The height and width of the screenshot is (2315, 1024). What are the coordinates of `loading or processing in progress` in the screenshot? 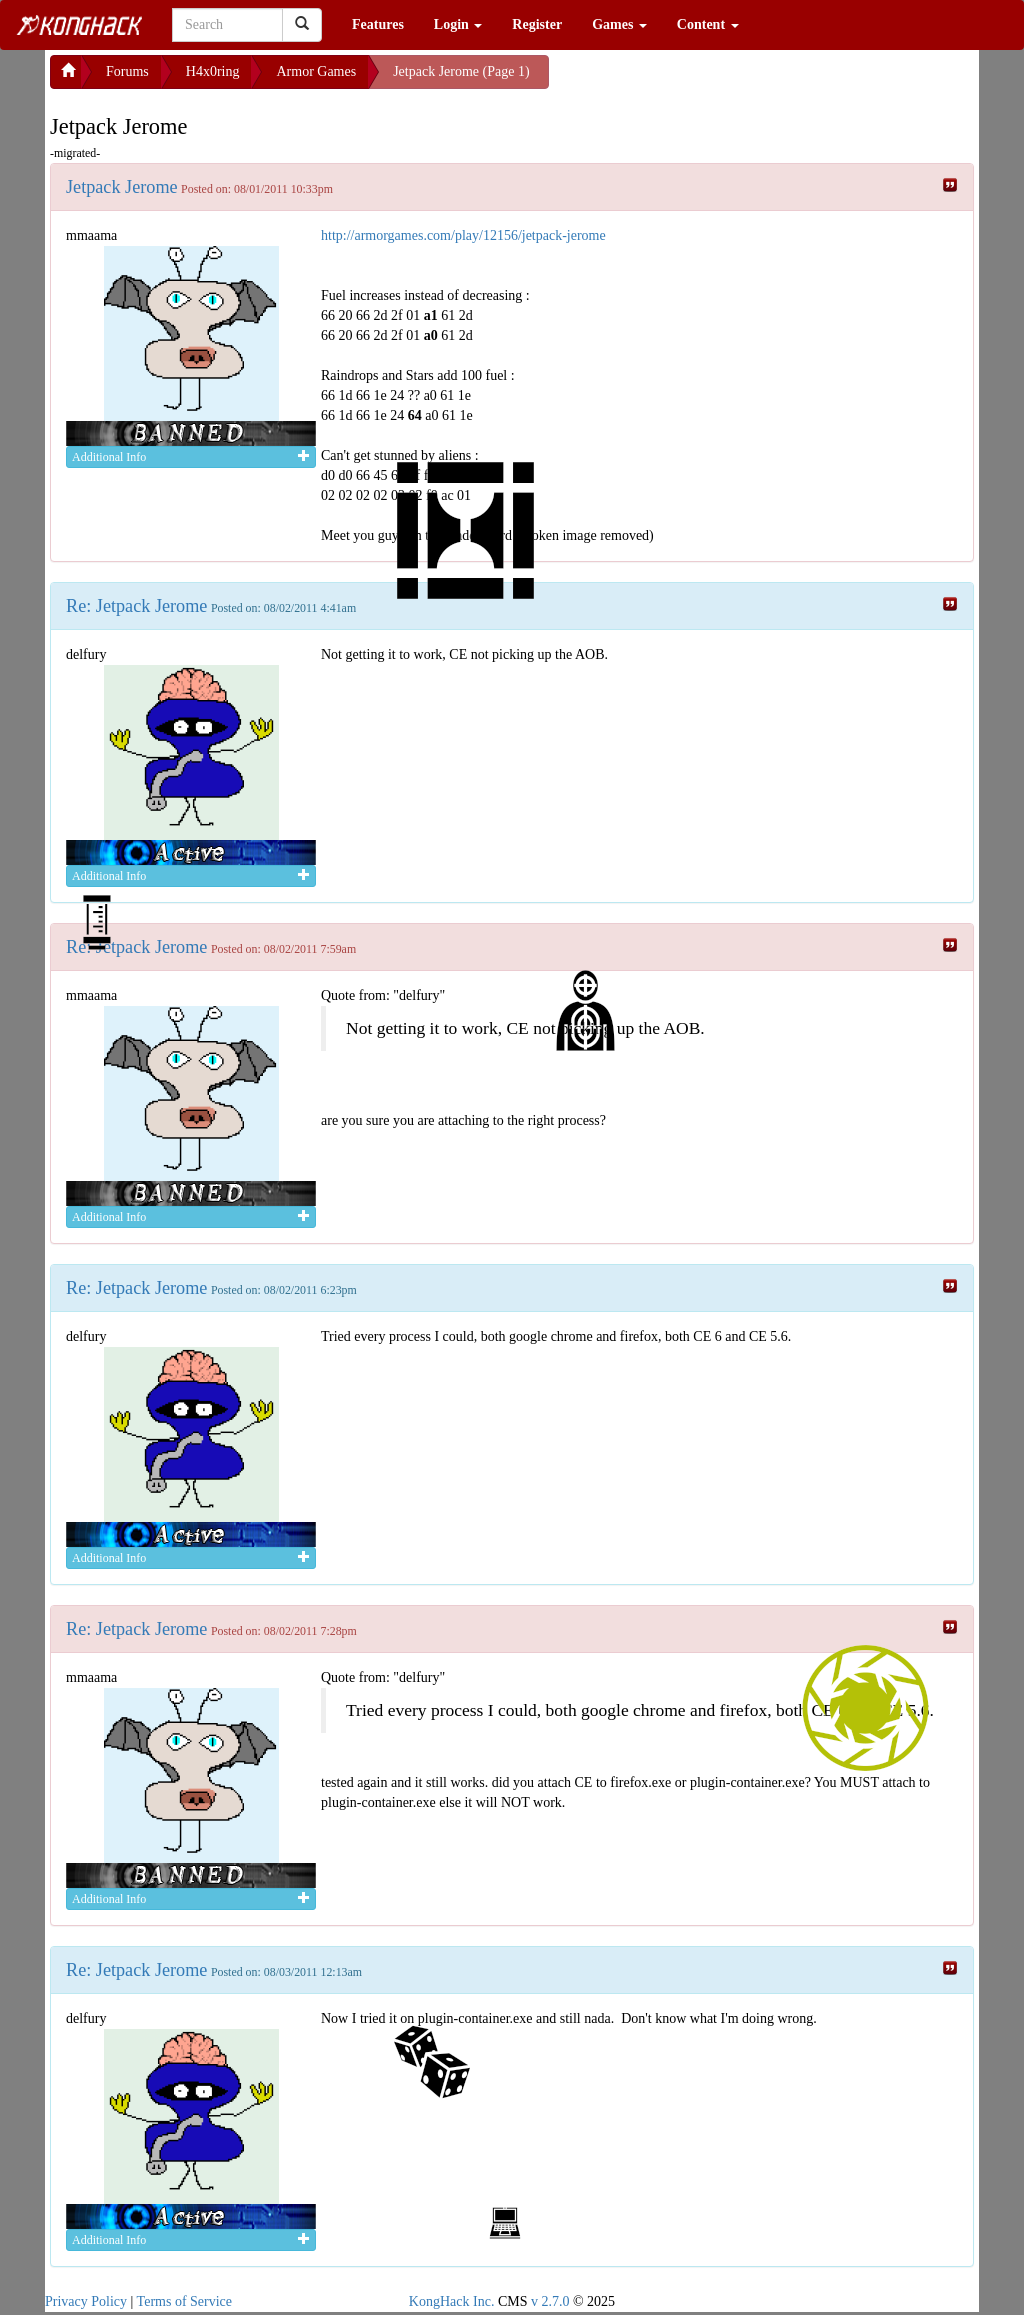 It's located at (465, 530).